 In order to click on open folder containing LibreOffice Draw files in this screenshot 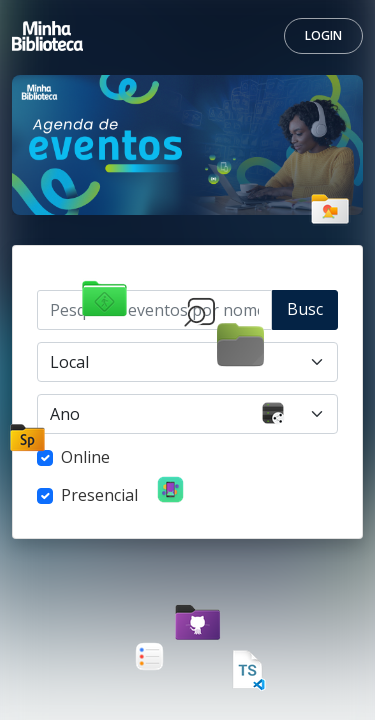, I will do `click(330, 210)`.